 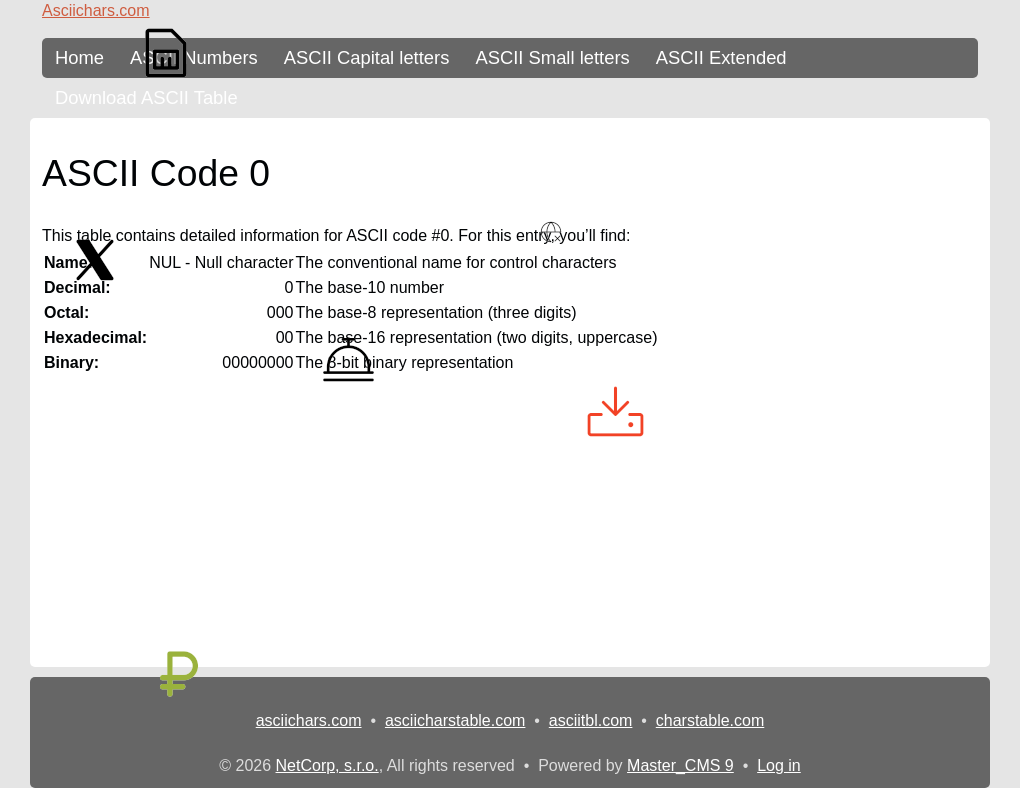 What do you see at coordinates (348, 361) in the screenshot?
I see `request assistance or service` at bounding box center [348, 361].